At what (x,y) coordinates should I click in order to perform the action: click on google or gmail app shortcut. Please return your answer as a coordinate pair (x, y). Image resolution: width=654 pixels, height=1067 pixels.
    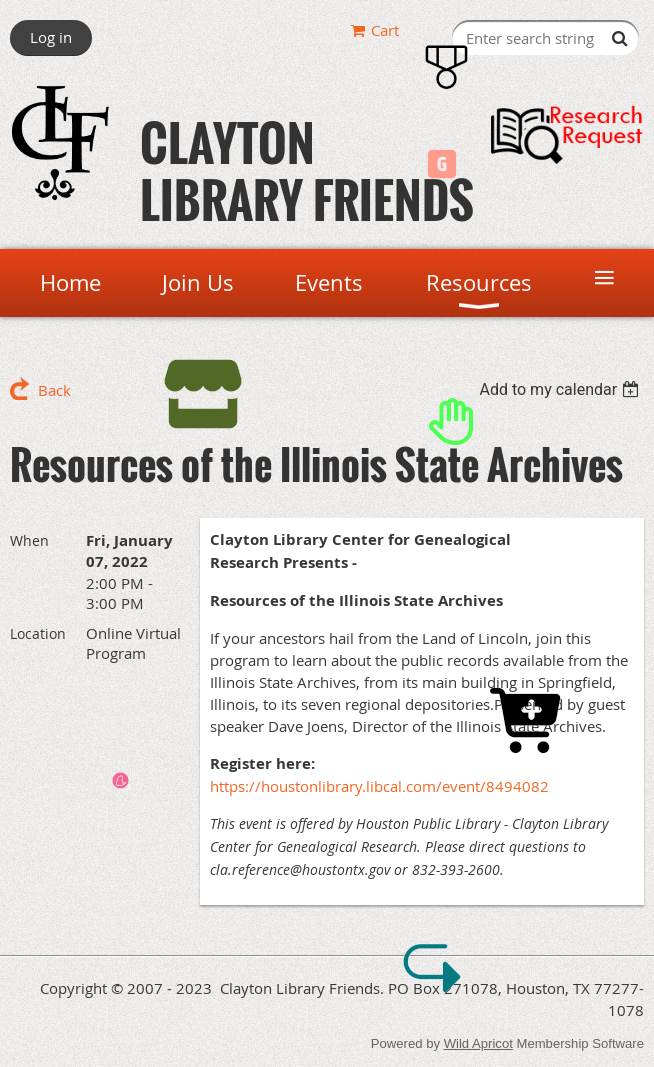
    Looking at the image, I should click on (442, 164).